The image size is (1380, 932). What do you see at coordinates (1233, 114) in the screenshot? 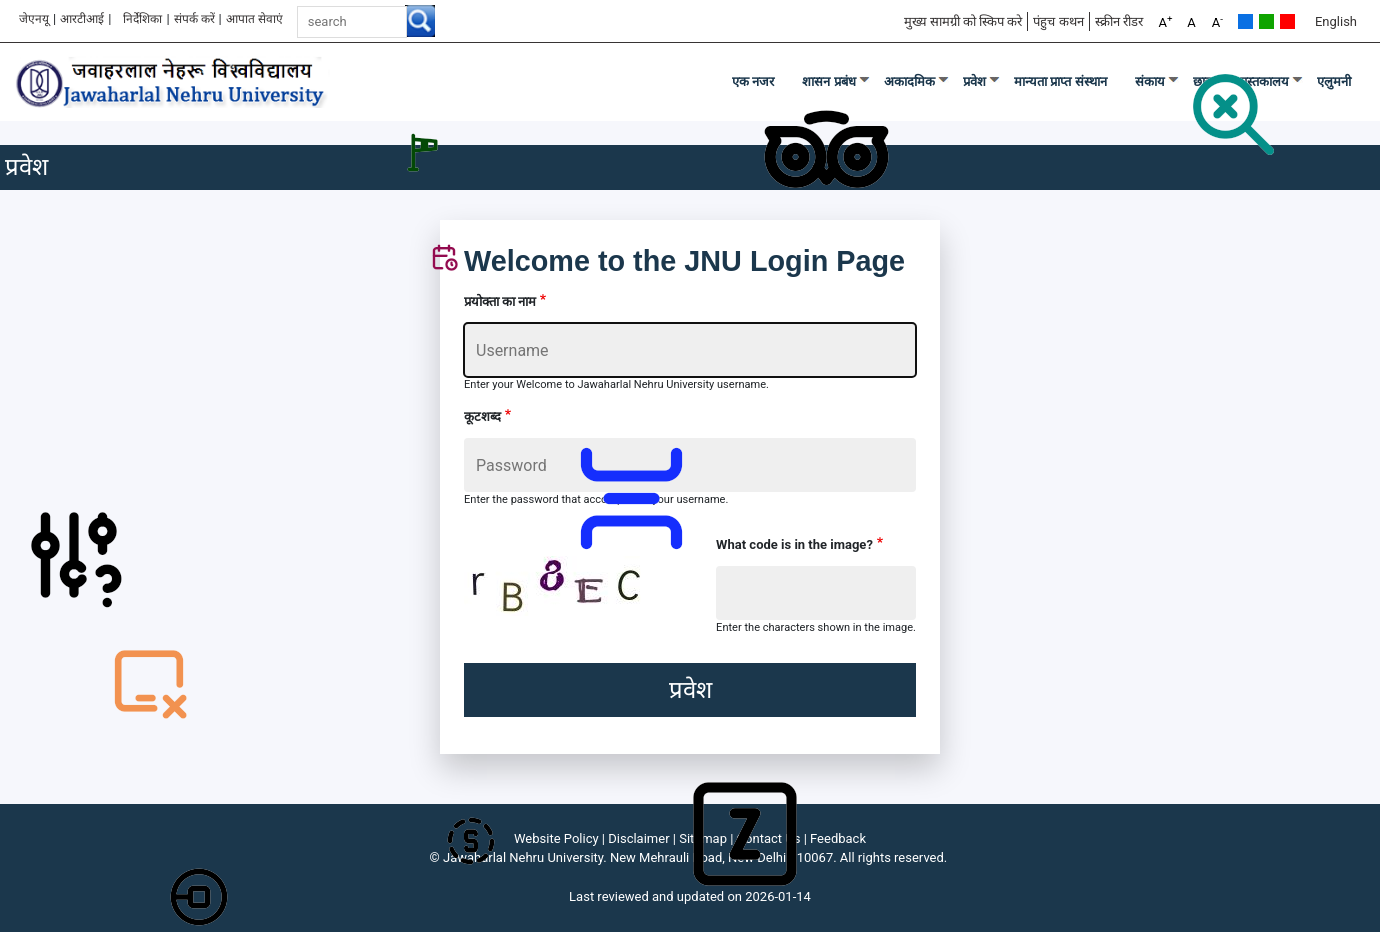
I see `cancel or exit search mode` at bounding box center [1233, 114].